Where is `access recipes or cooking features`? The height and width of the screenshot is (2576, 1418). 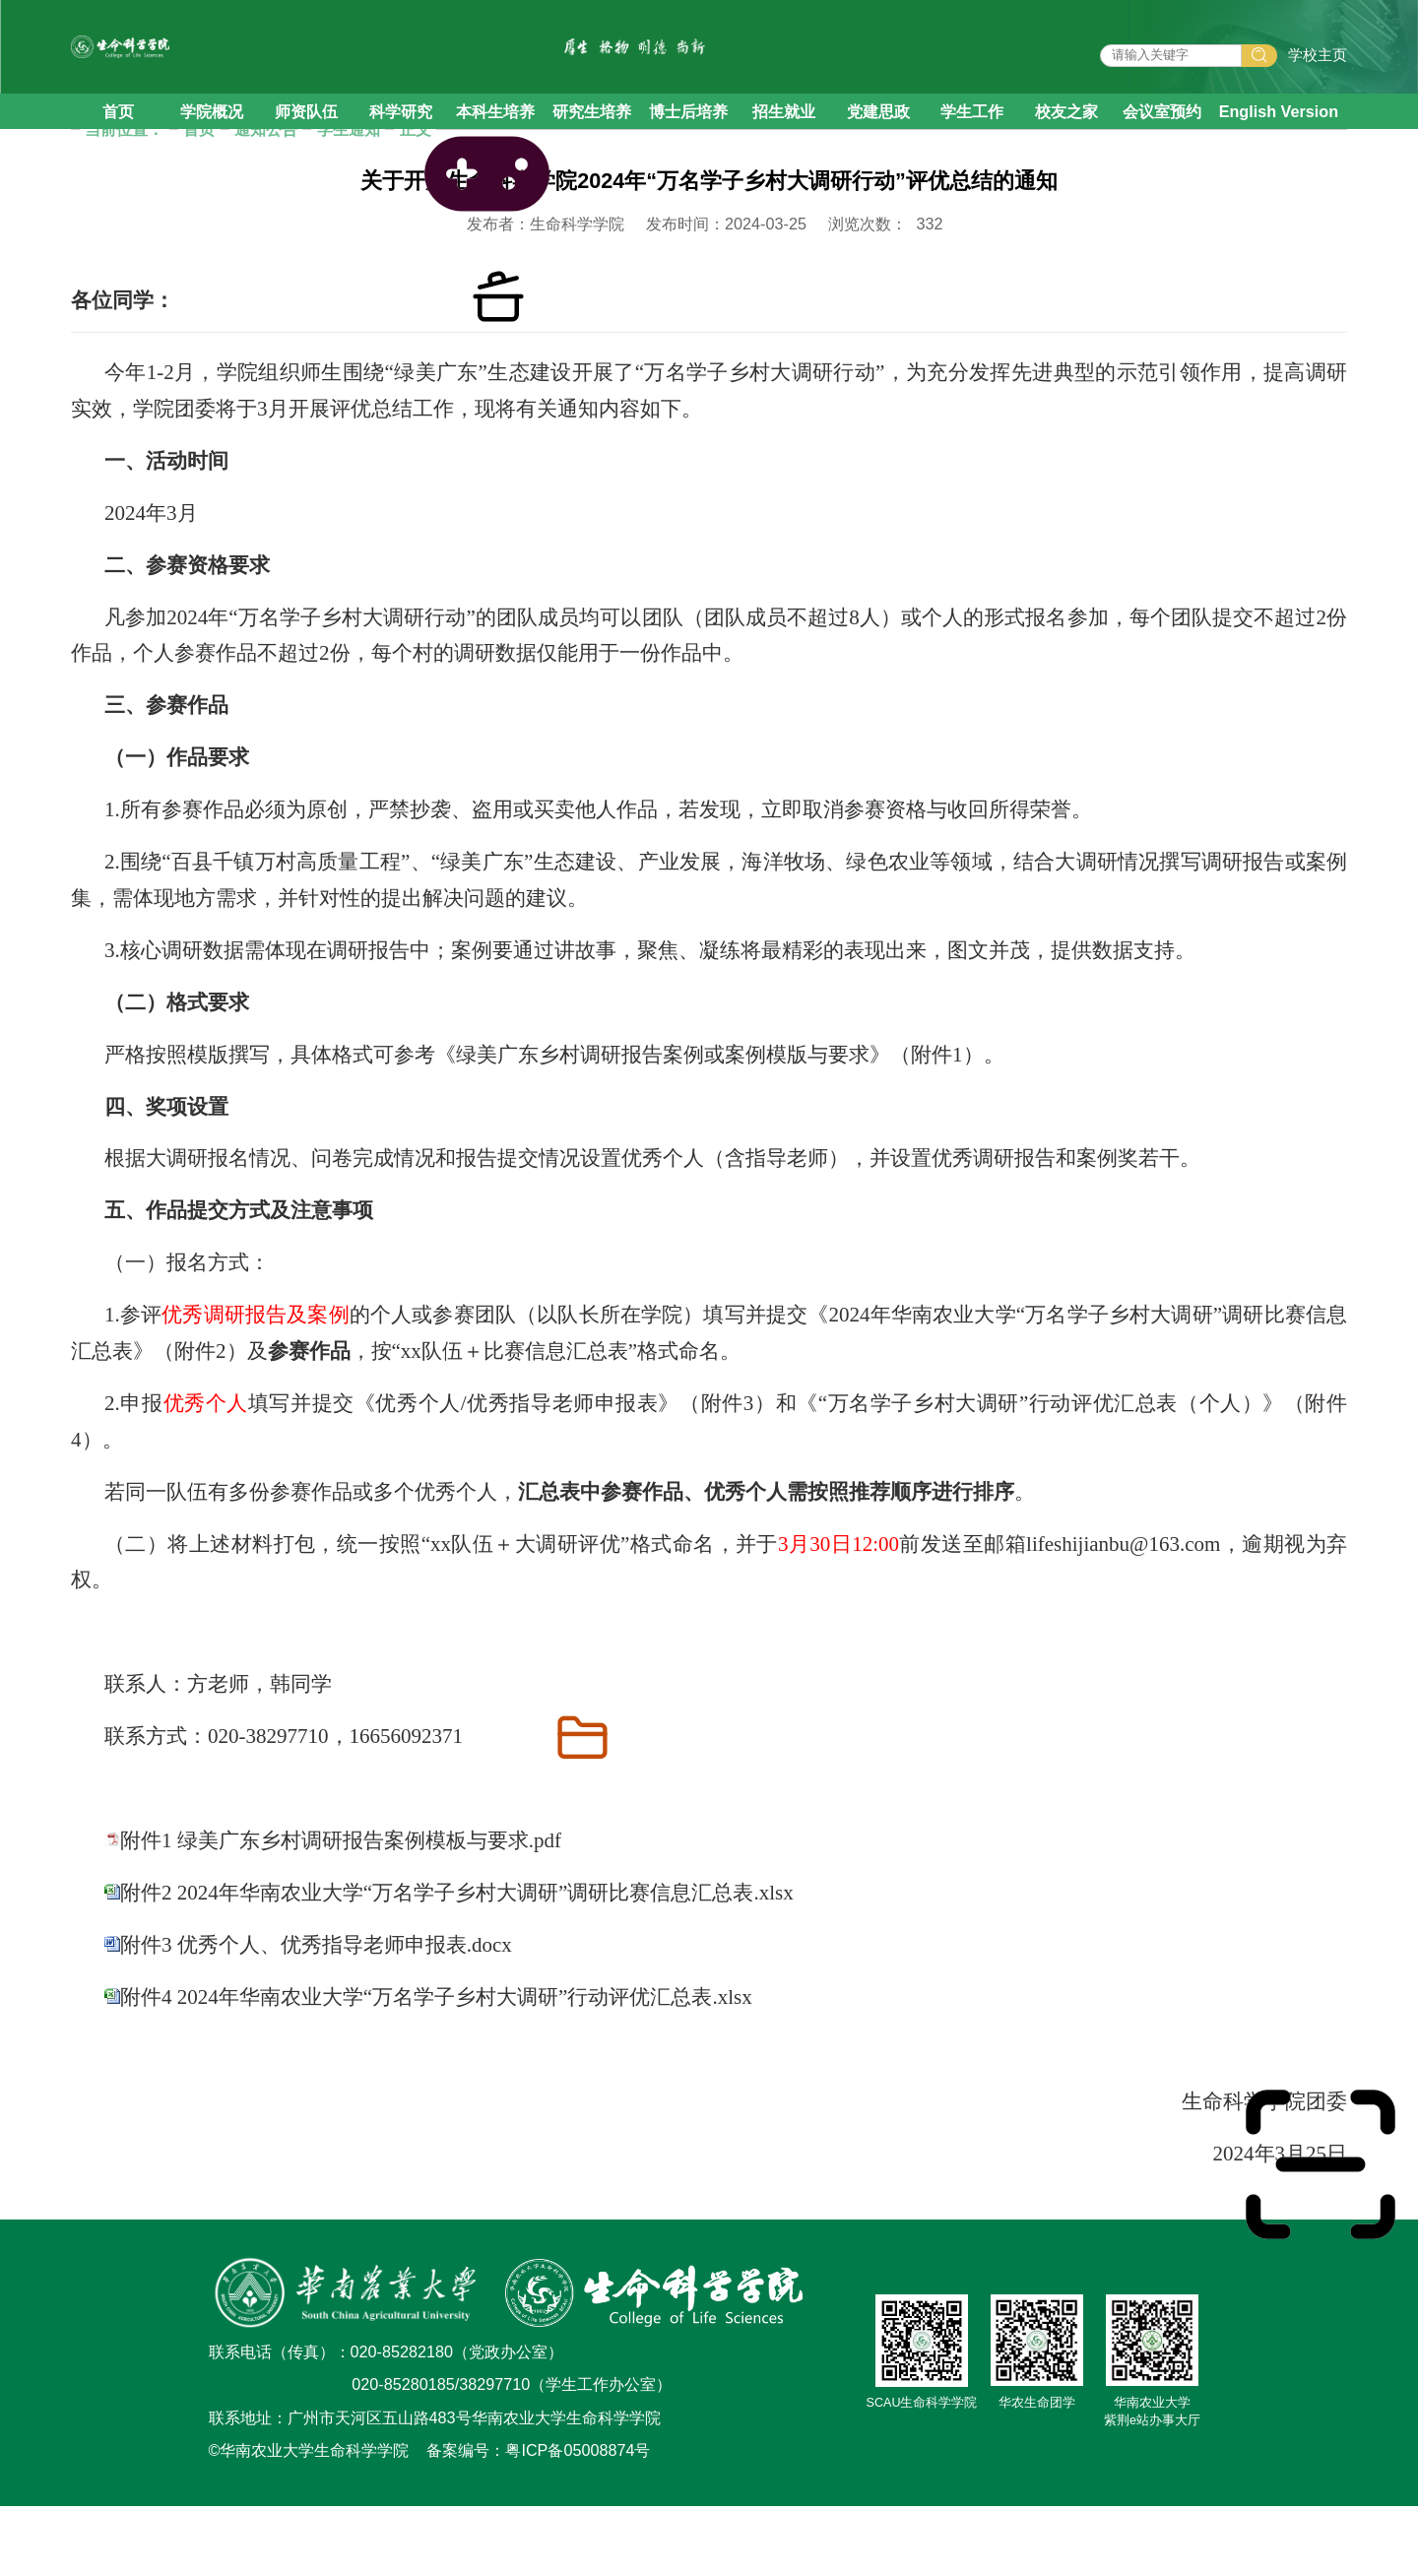 access recipes or cooking features is located at coordinates (498, 296).